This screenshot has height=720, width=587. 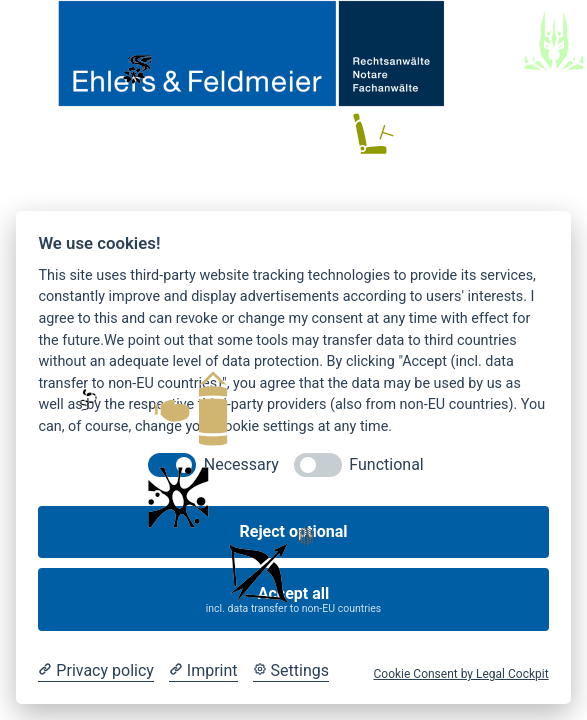 What do you see at coordinates (306, 536) in the screenshot?
I see `access layered or nested game structures` at bounding box center [306, 536].